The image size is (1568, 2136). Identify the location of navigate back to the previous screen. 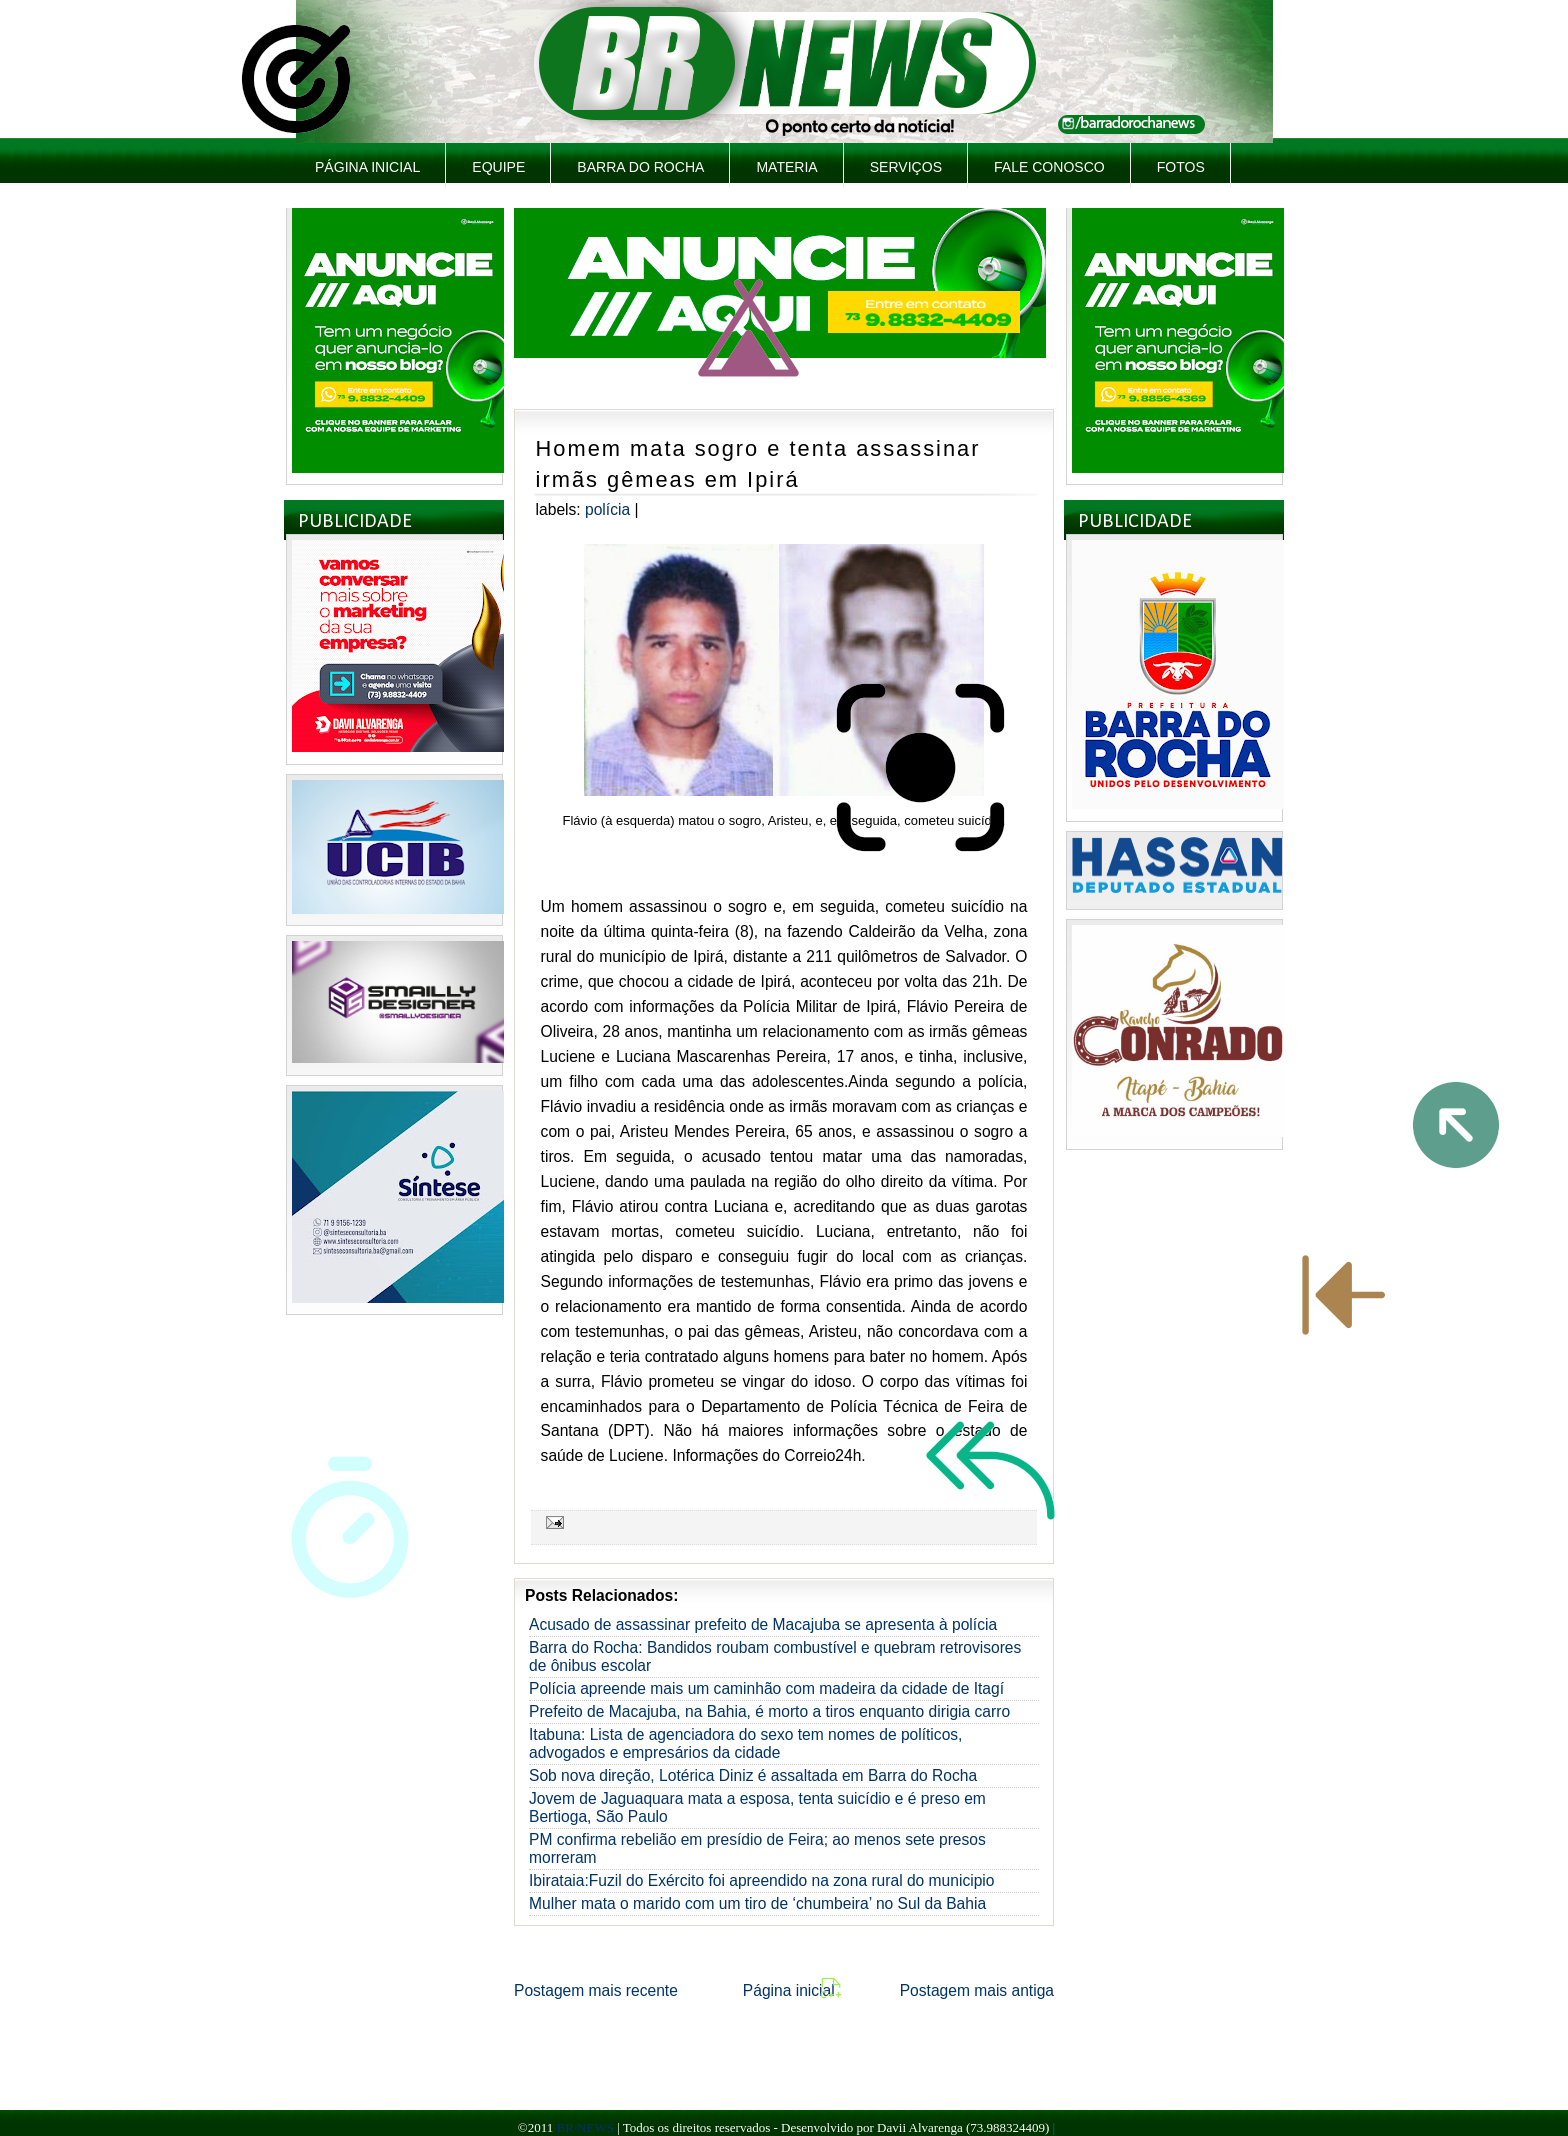
(1456, 1125).